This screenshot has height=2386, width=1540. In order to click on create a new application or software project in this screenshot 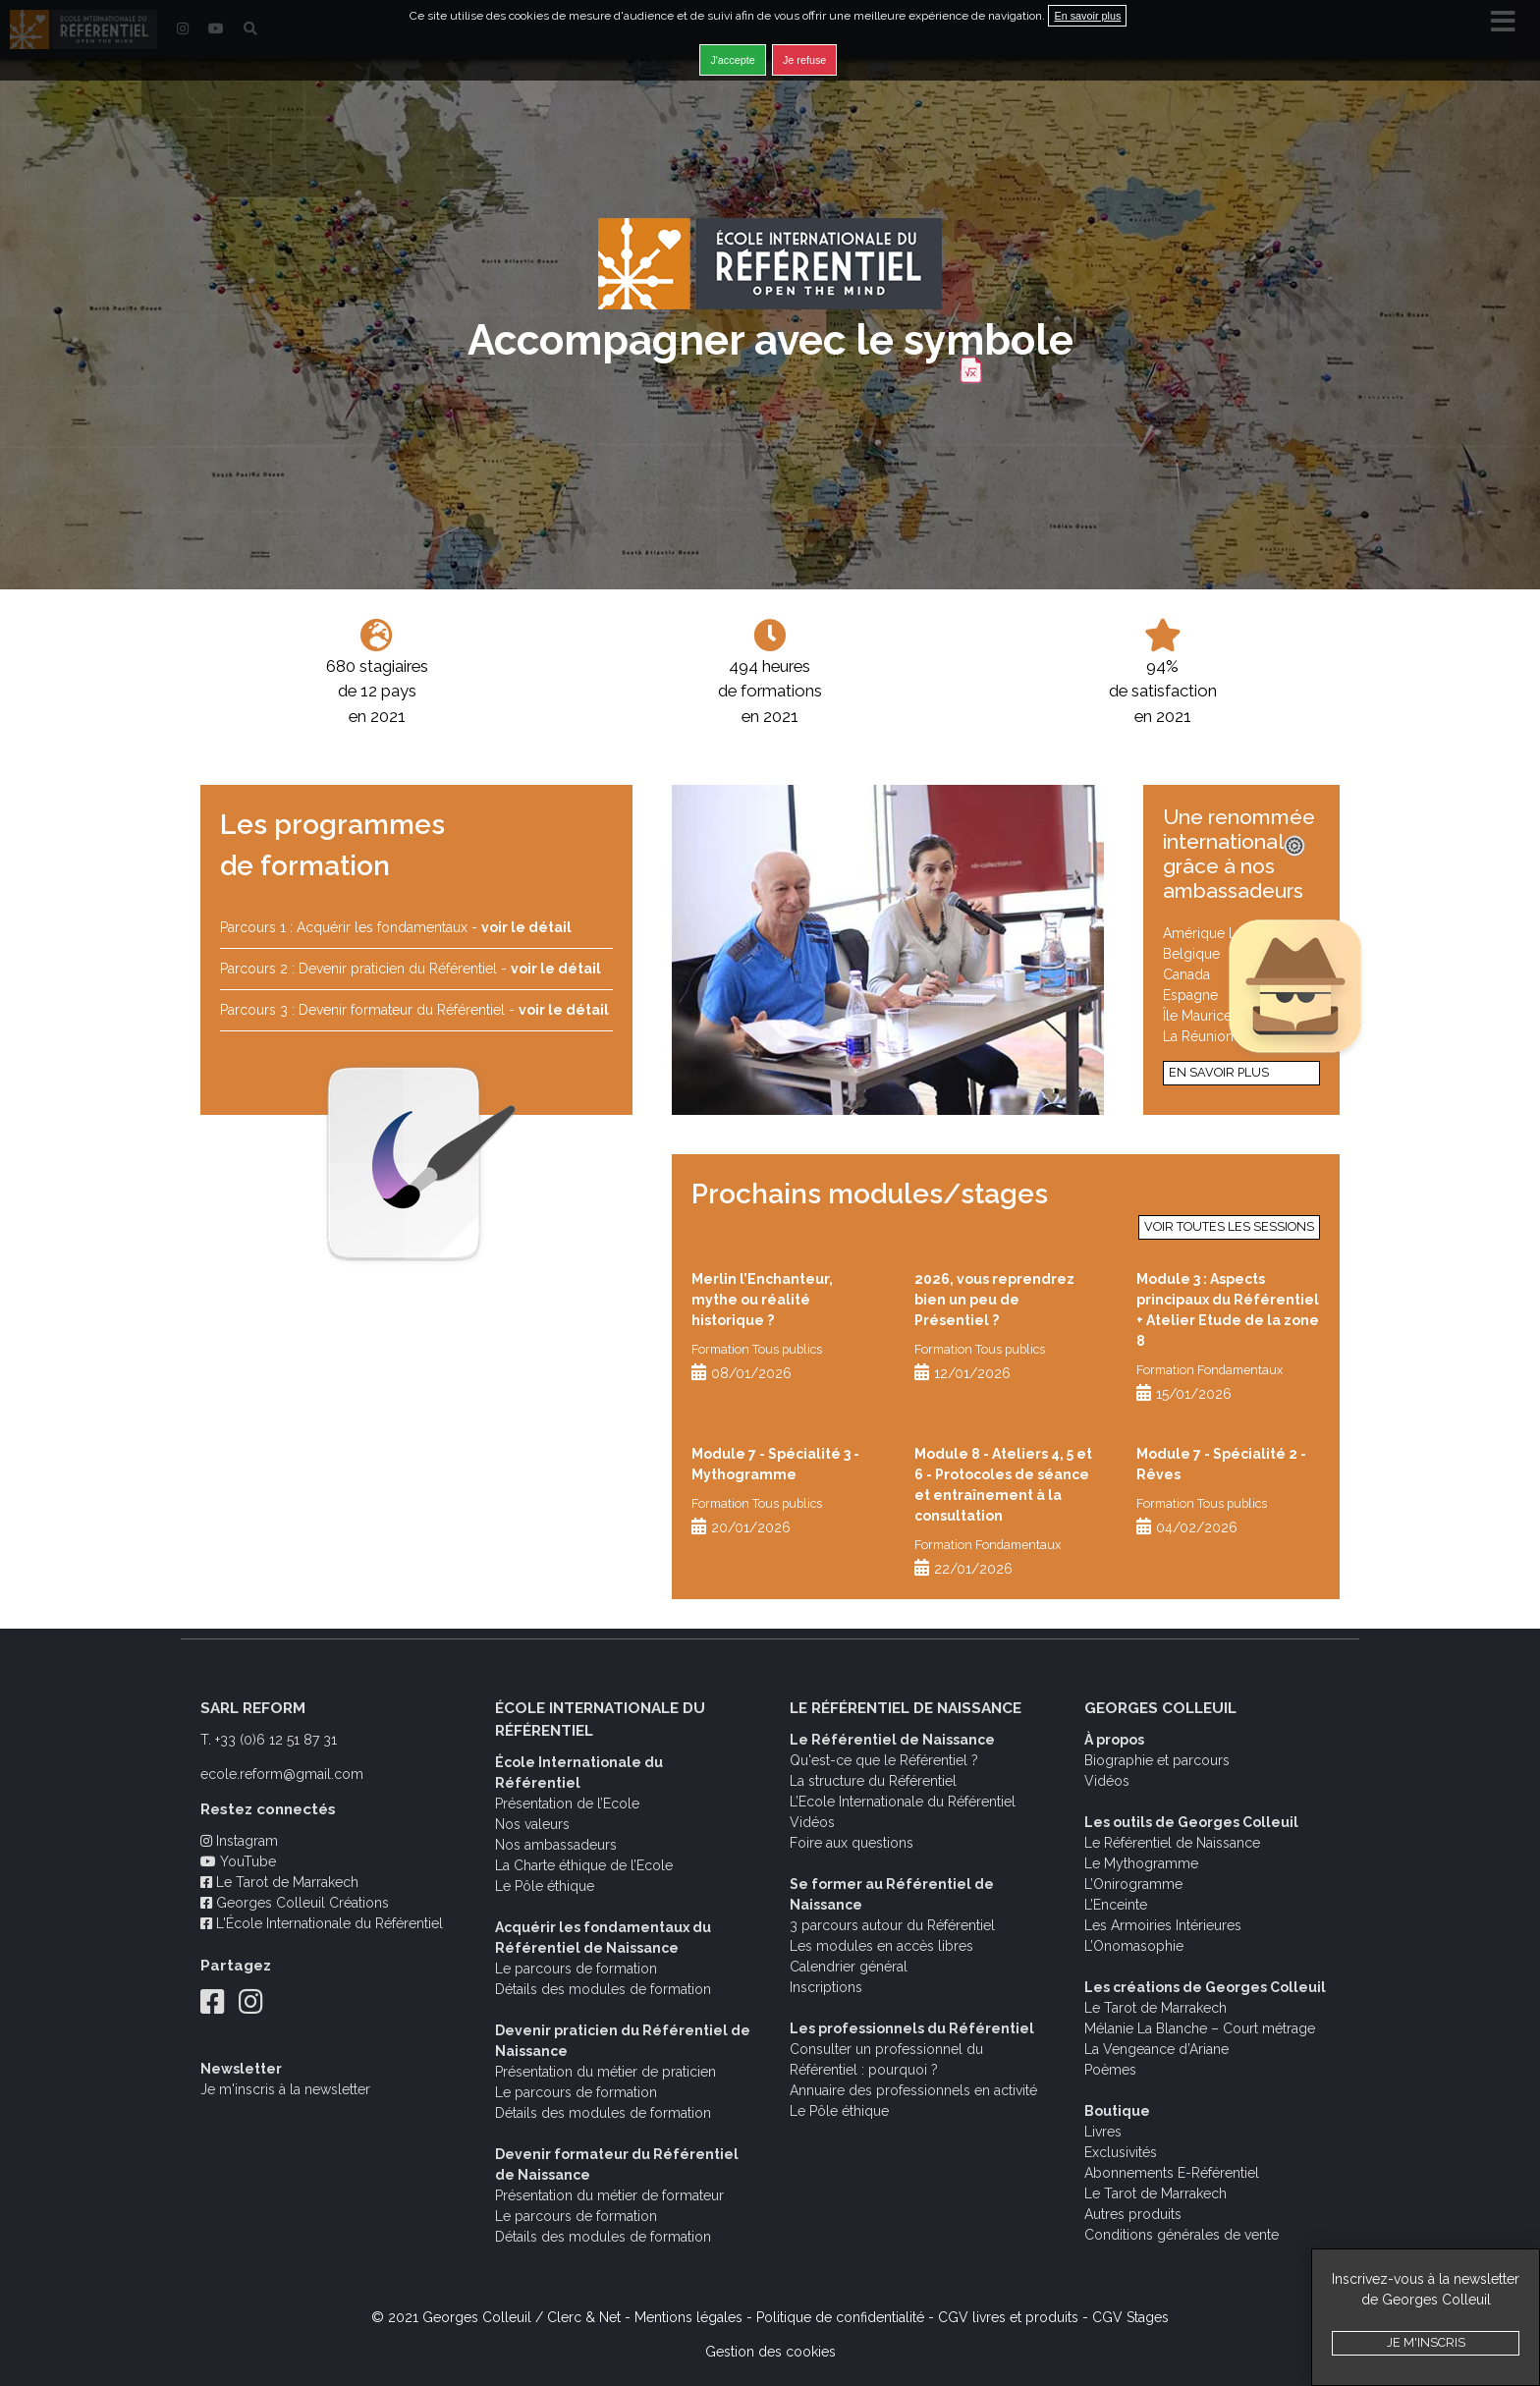, I will do `click(421, 1163)`.